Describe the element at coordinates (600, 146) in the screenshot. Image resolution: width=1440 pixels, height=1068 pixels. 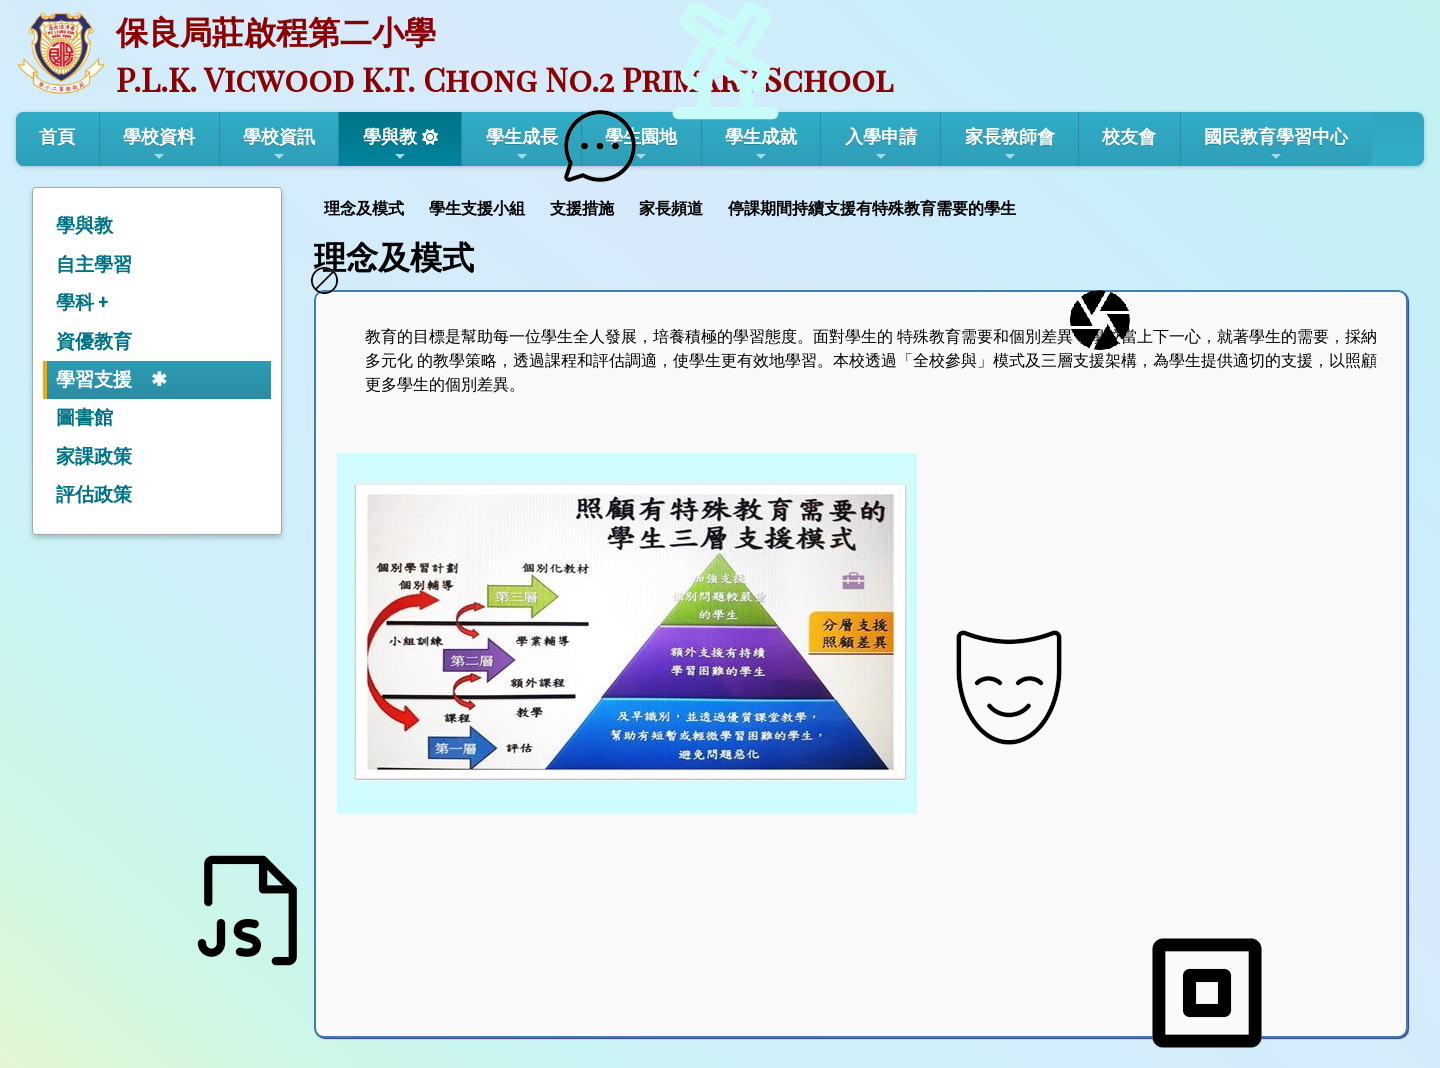
I see `open chat or messaging` at that location.